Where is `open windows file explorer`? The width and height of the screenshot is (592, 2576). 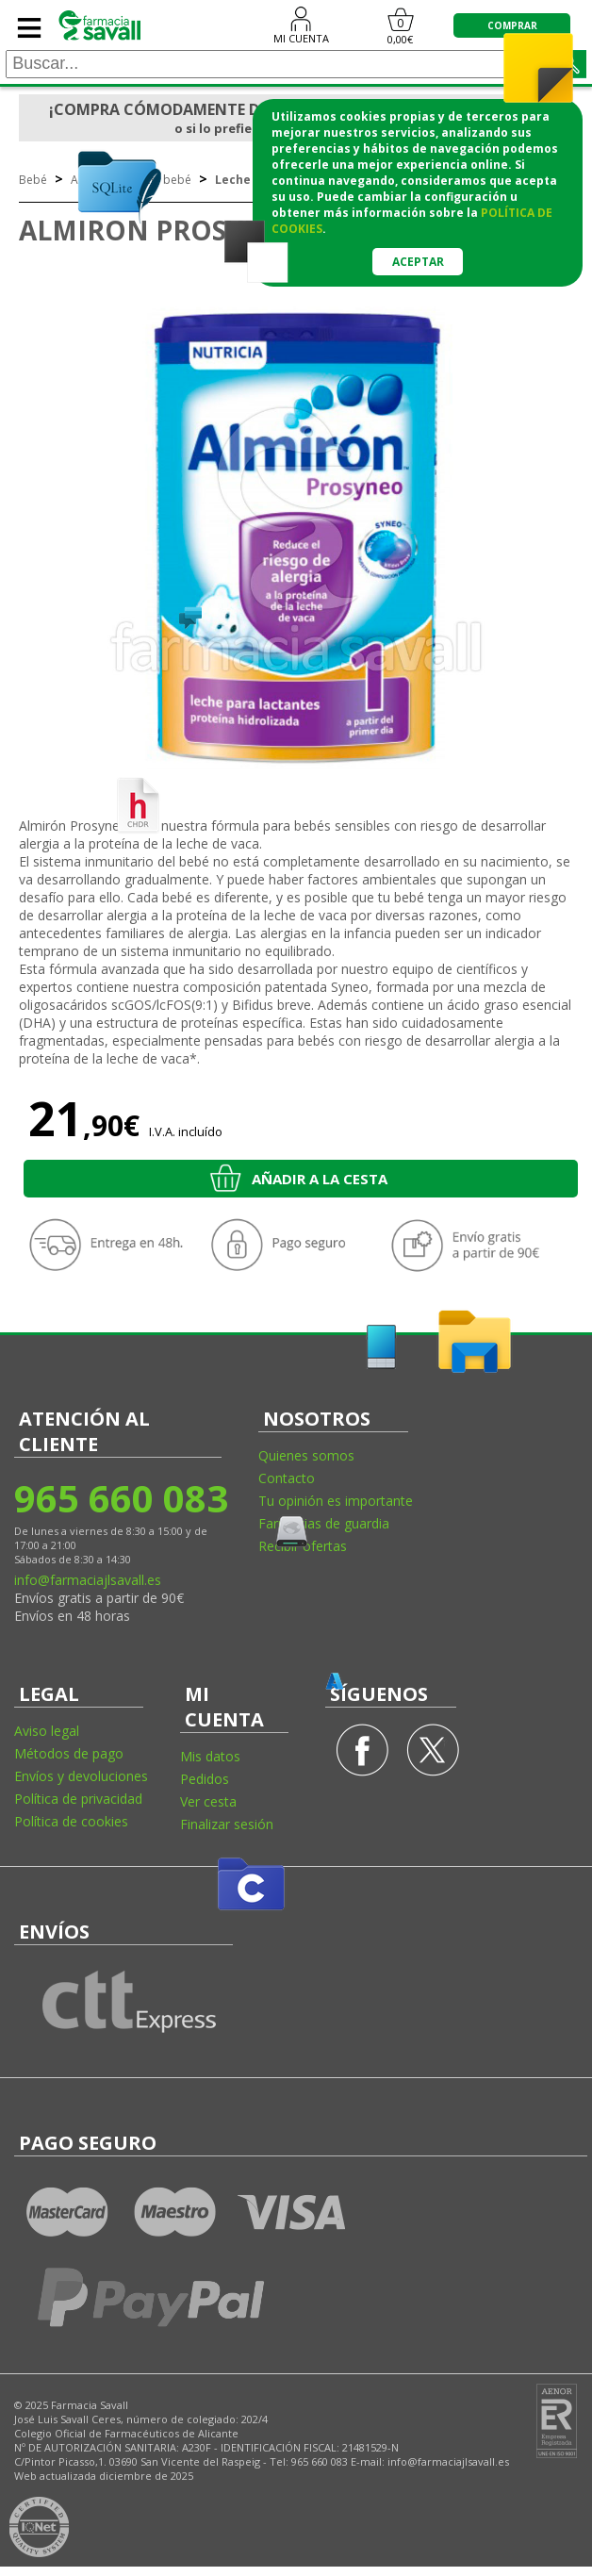 open windows file explorer is located at coordinates (474, 1340).